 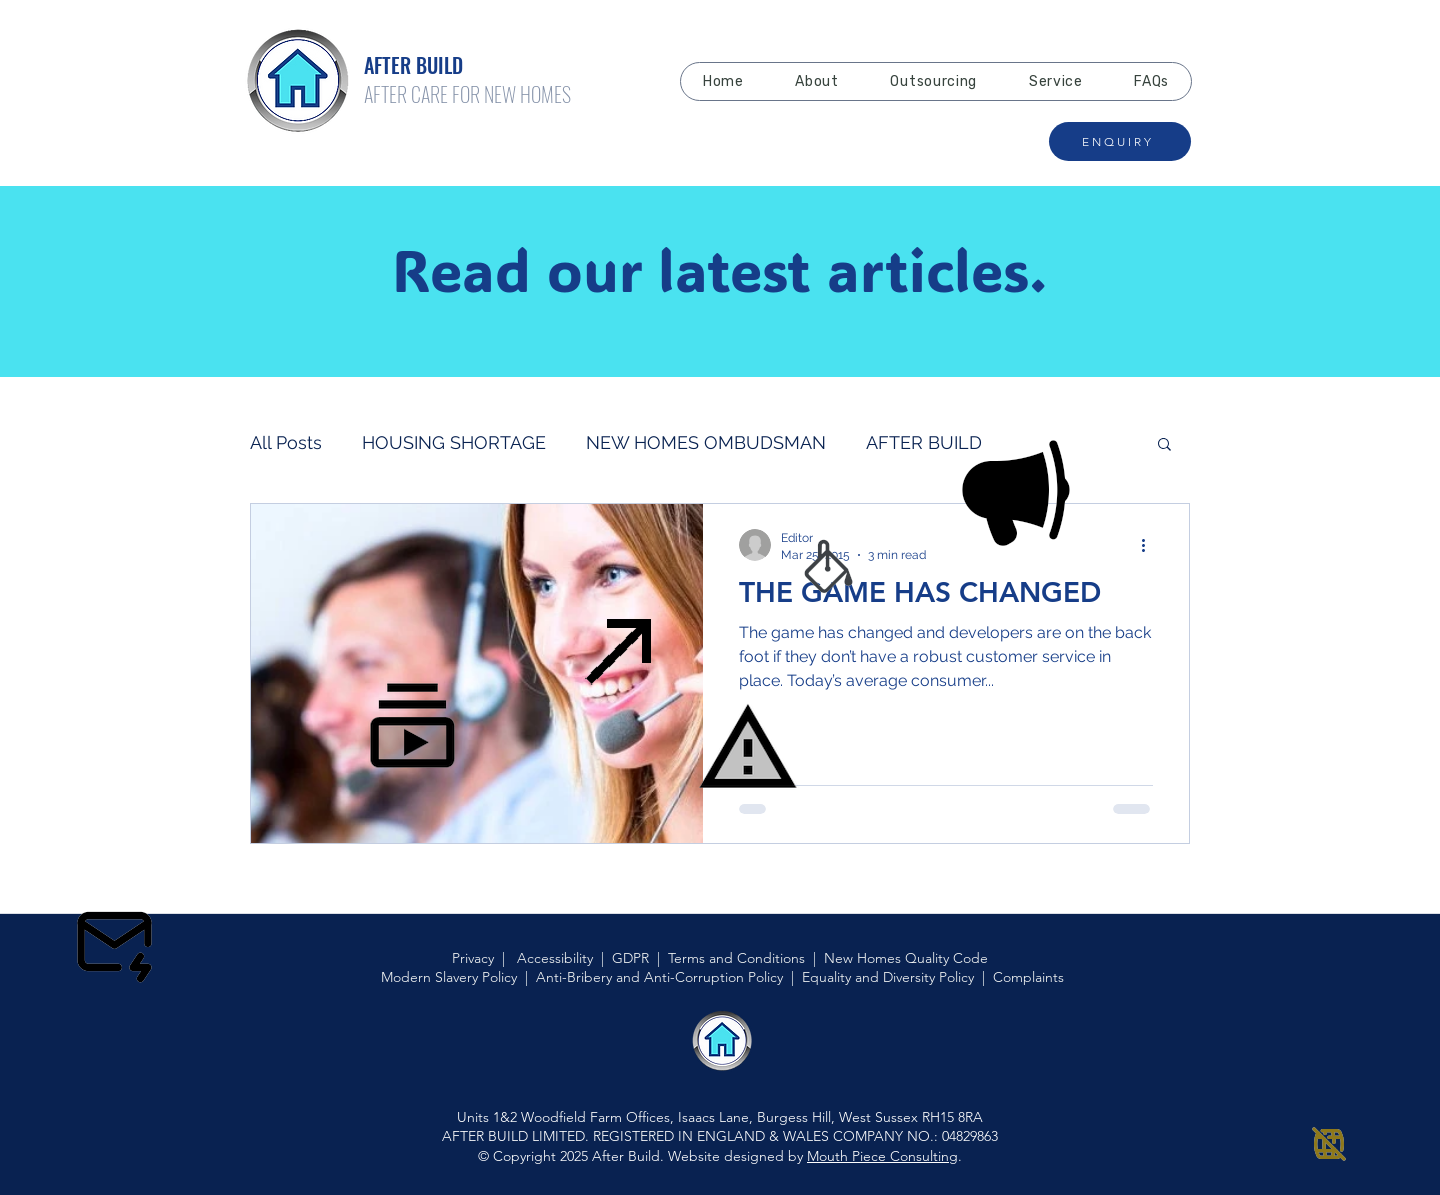 I want to click on send message with high priority, so click(x=114, y=941).